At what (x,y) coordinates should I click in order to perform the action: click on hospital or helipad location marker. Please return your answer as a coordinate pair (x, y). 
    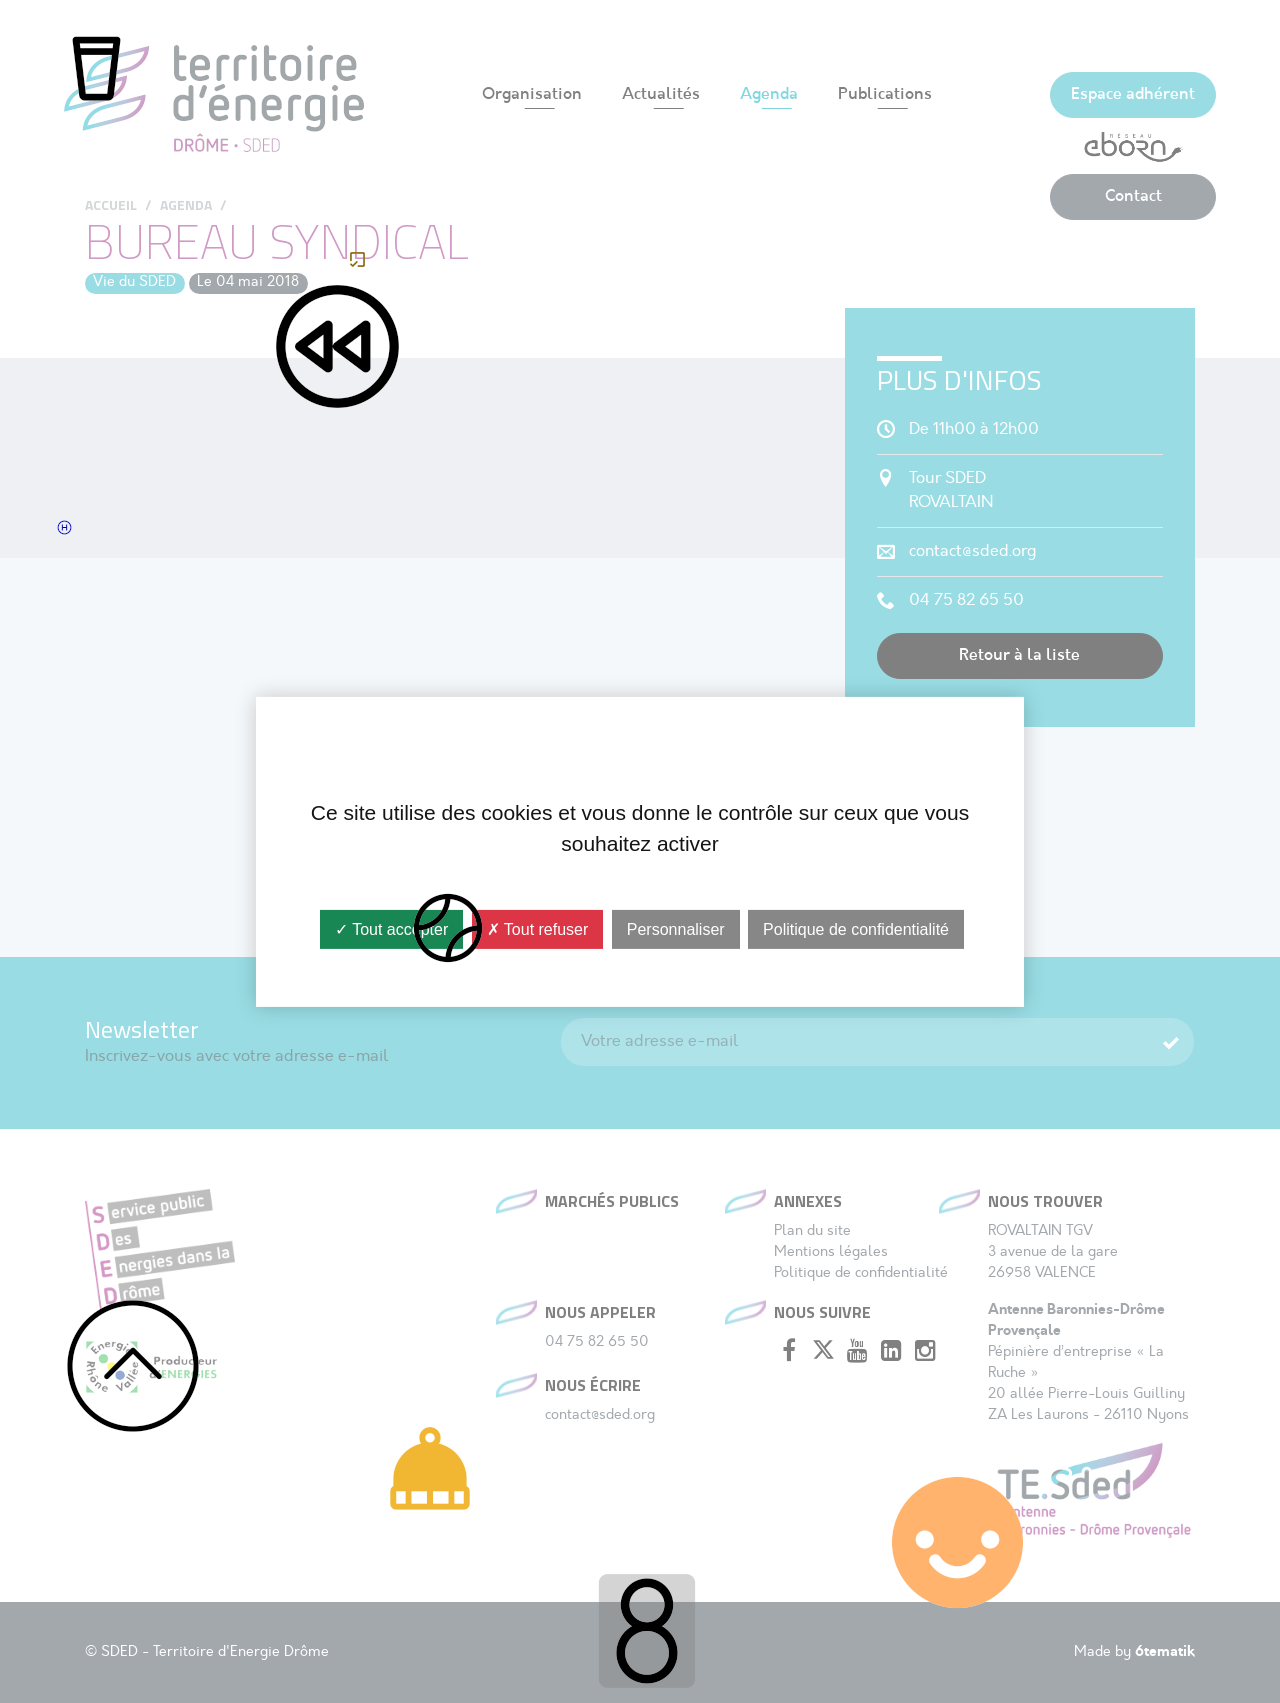
    Looking at the image, I should click on (64, 527).